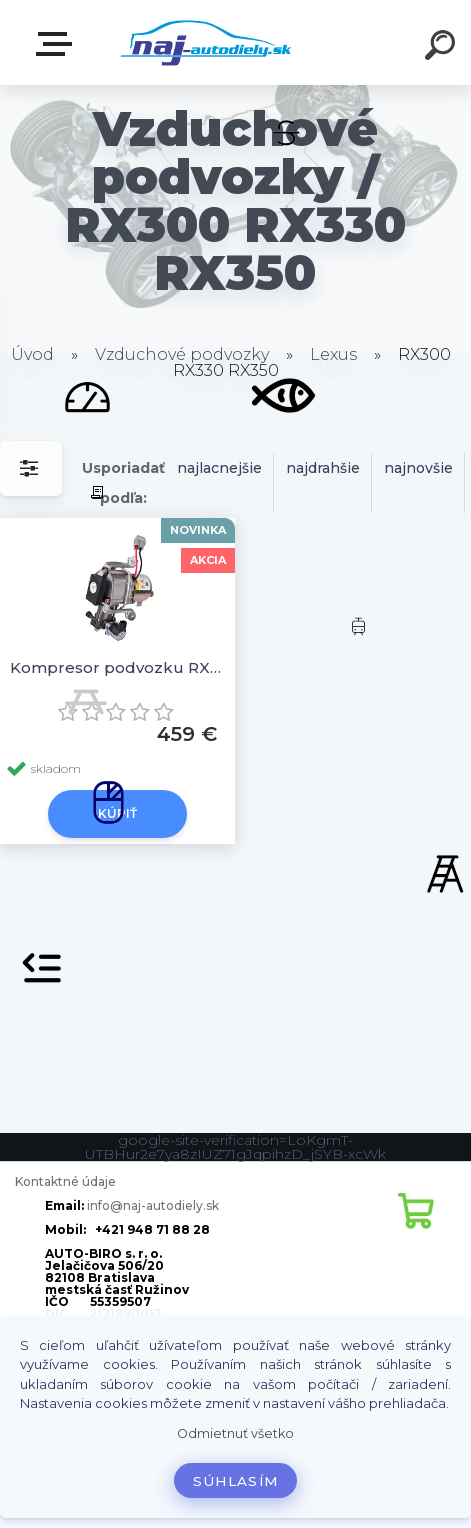 This screenshot has width=471, height=1528. Describe the element at coordinates (286, 133) in the screenshot. I see `apply strikethrough formatting to selected text` at that location.